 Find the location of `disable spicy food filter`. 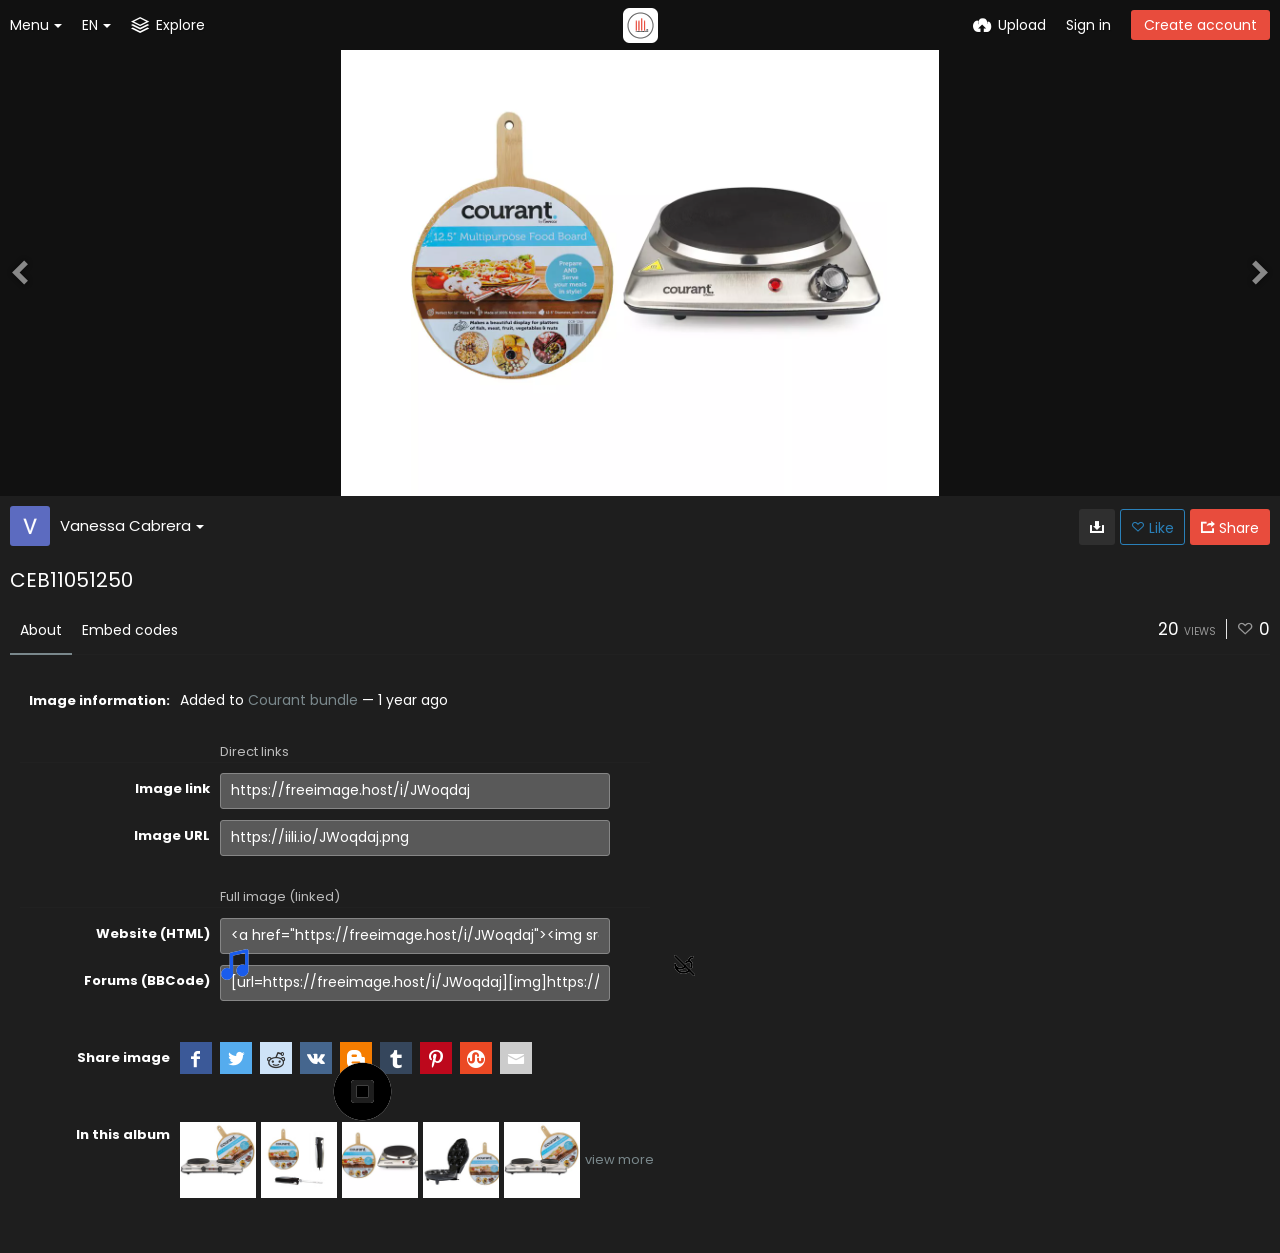

disable spicy food filter is located at coordinates (684, 965).